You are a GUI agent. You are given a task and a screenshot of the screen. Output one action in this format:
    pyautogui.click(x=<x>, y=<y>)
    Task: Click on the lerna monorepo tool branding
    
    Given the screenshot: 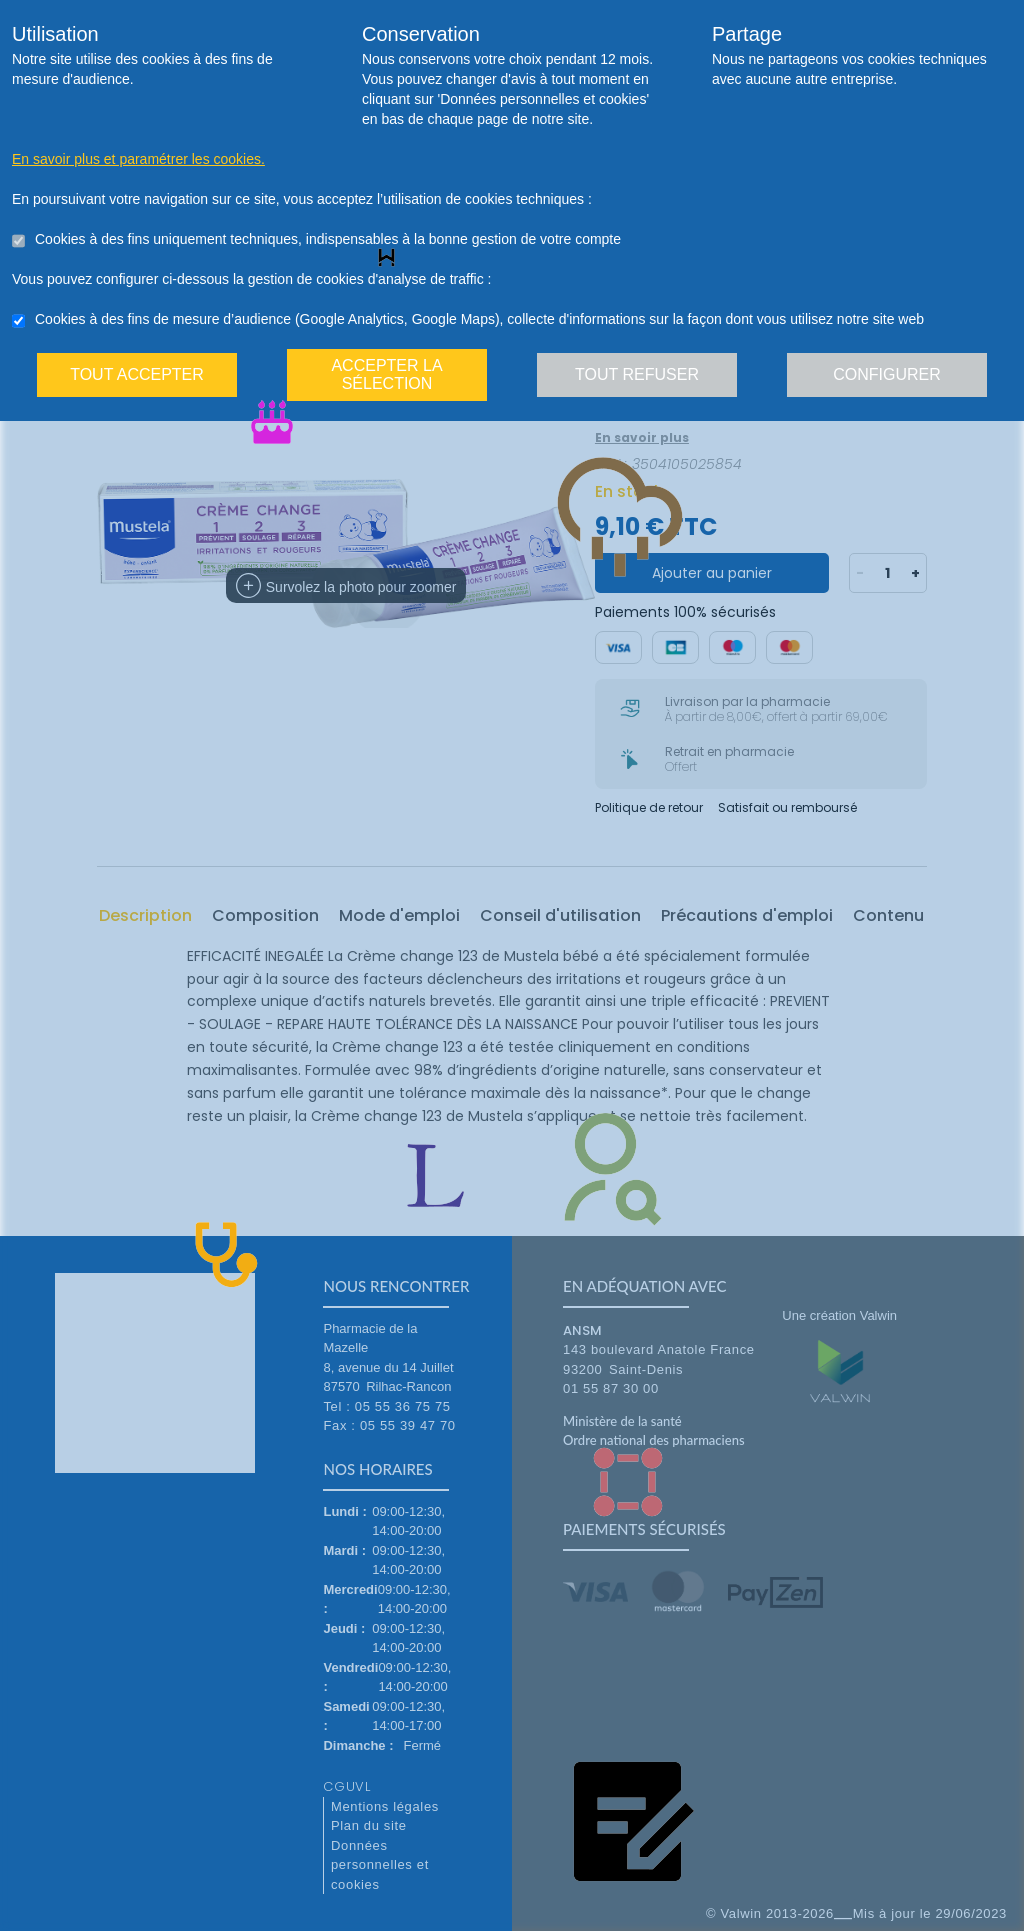 What is the action you would take?
    pyautogui.click(x=435, y=1175)
    